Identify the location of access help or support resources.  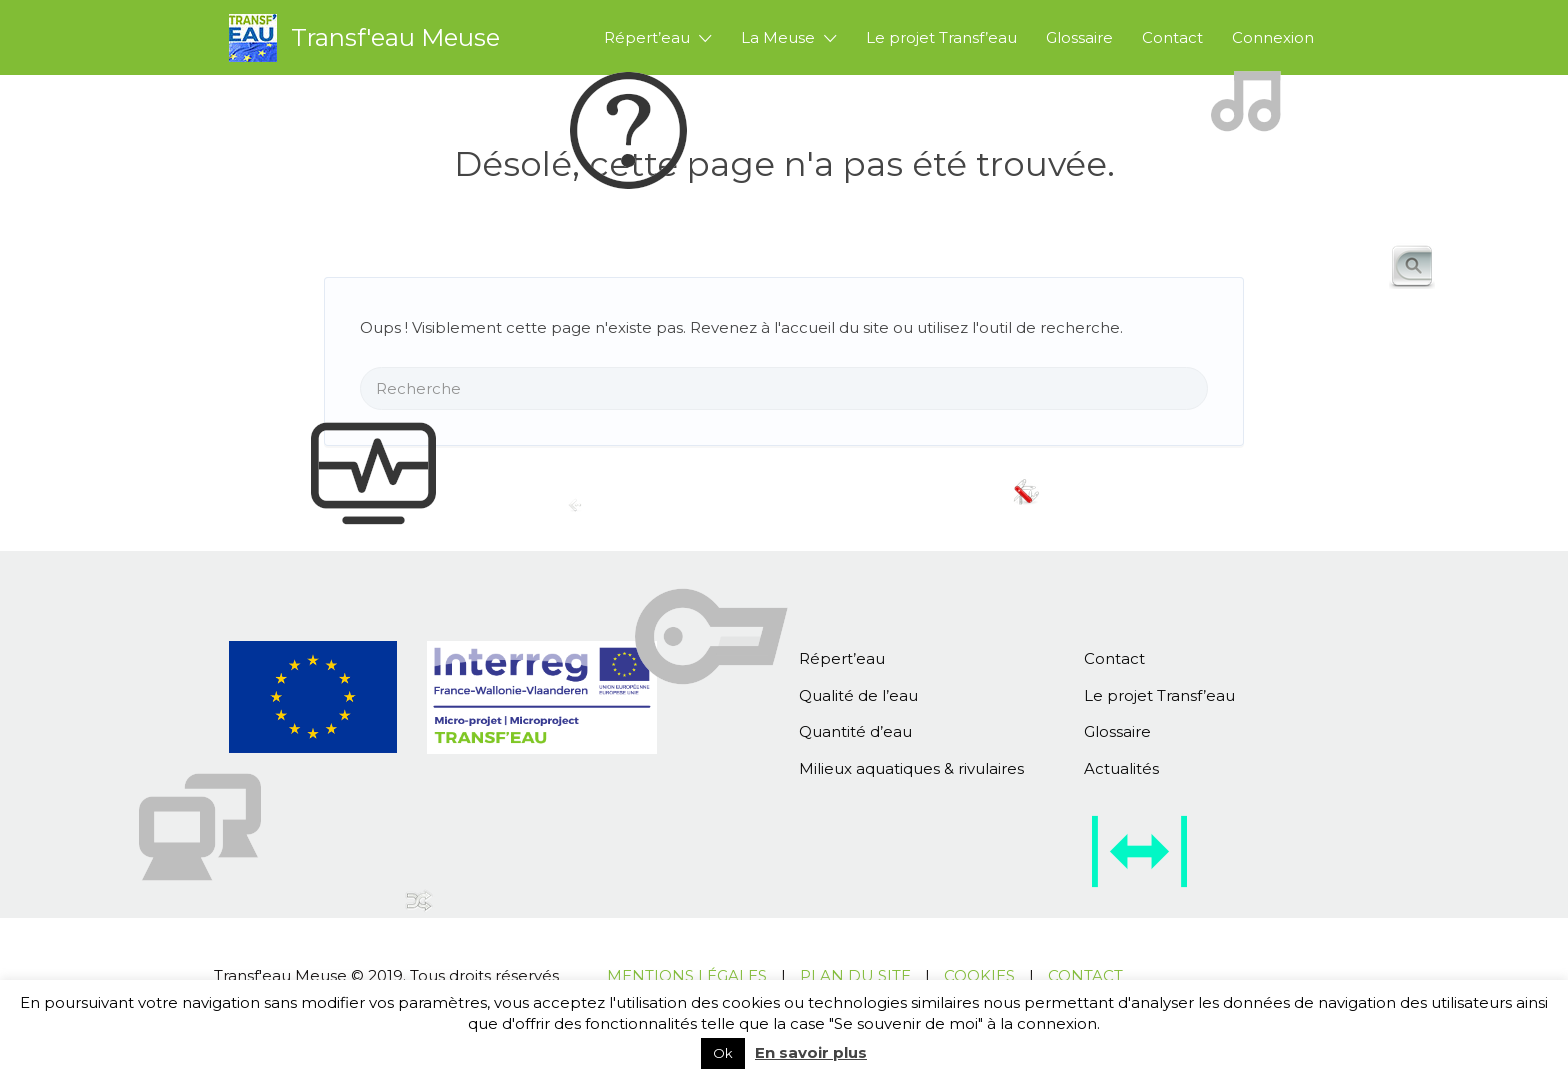
(628, 130).